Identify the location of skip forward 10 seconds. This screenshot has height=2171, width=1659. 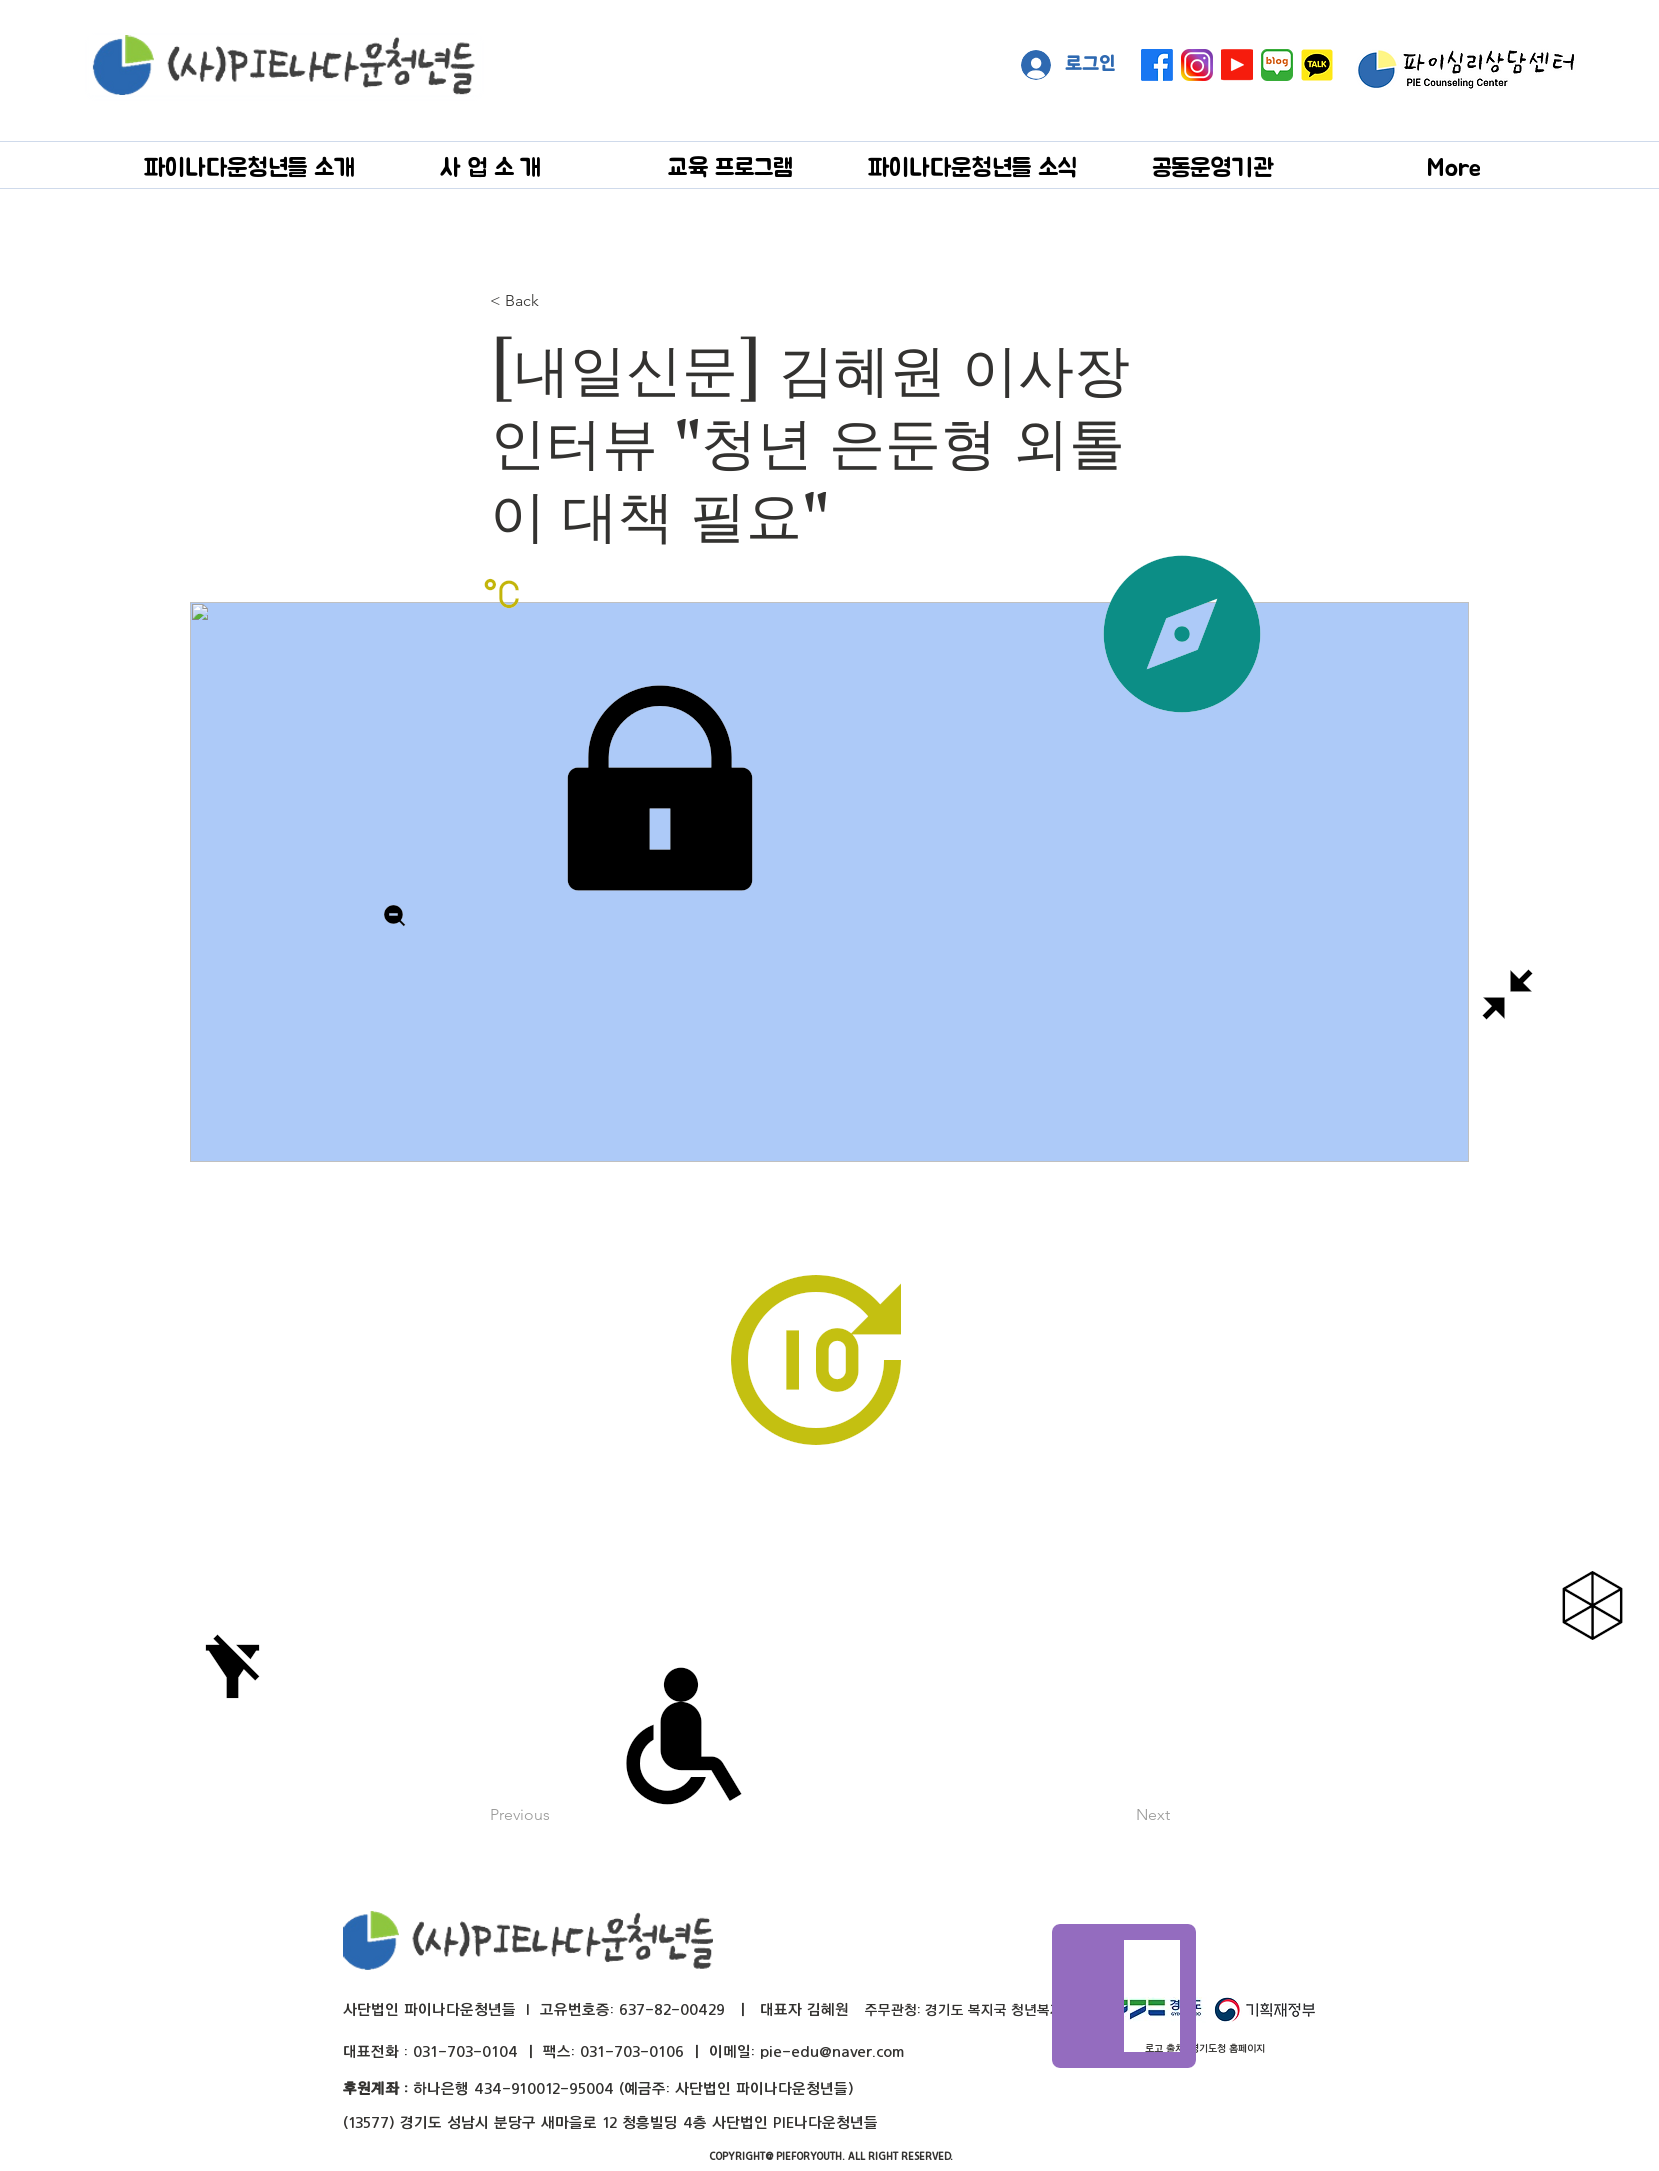
(816, 1360).